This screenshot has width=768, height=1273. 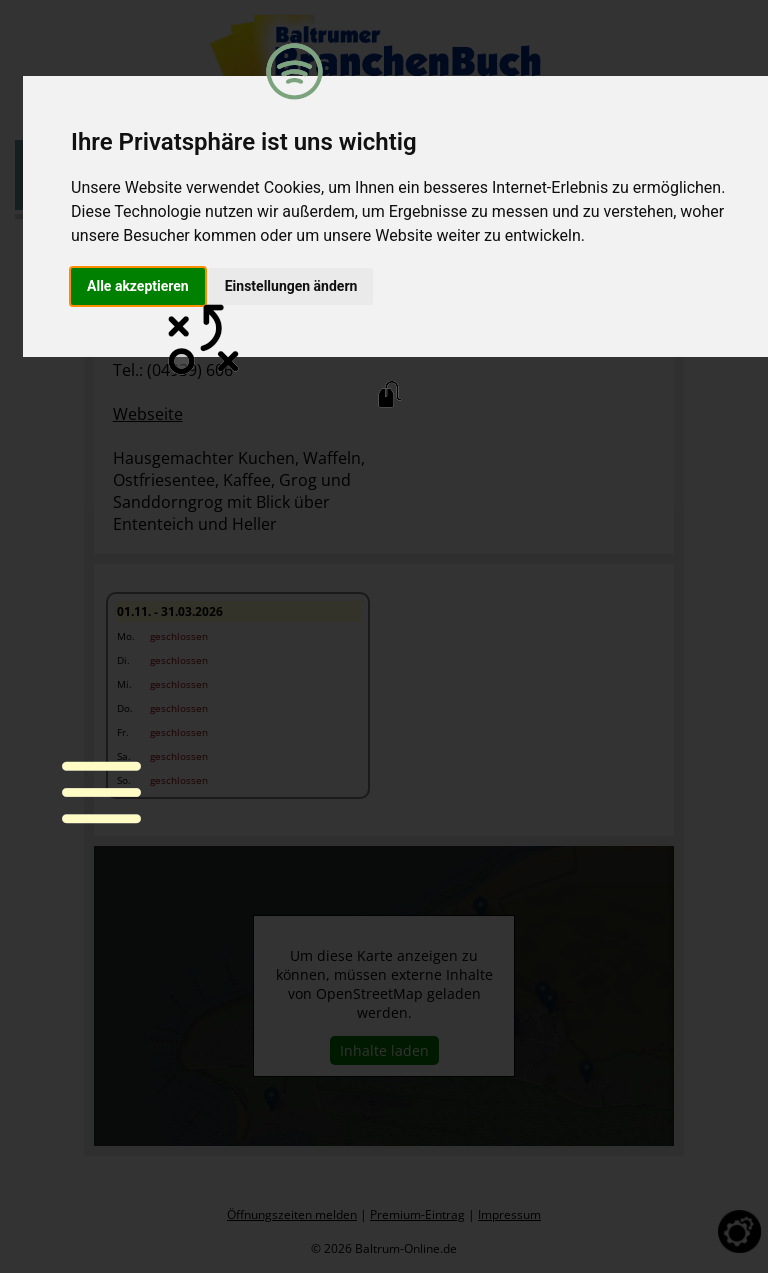 What do you see at coordinates (389, 395) in the screenshot?
I see `browse tea or hot beverage options` at bounding box center [389, 395].